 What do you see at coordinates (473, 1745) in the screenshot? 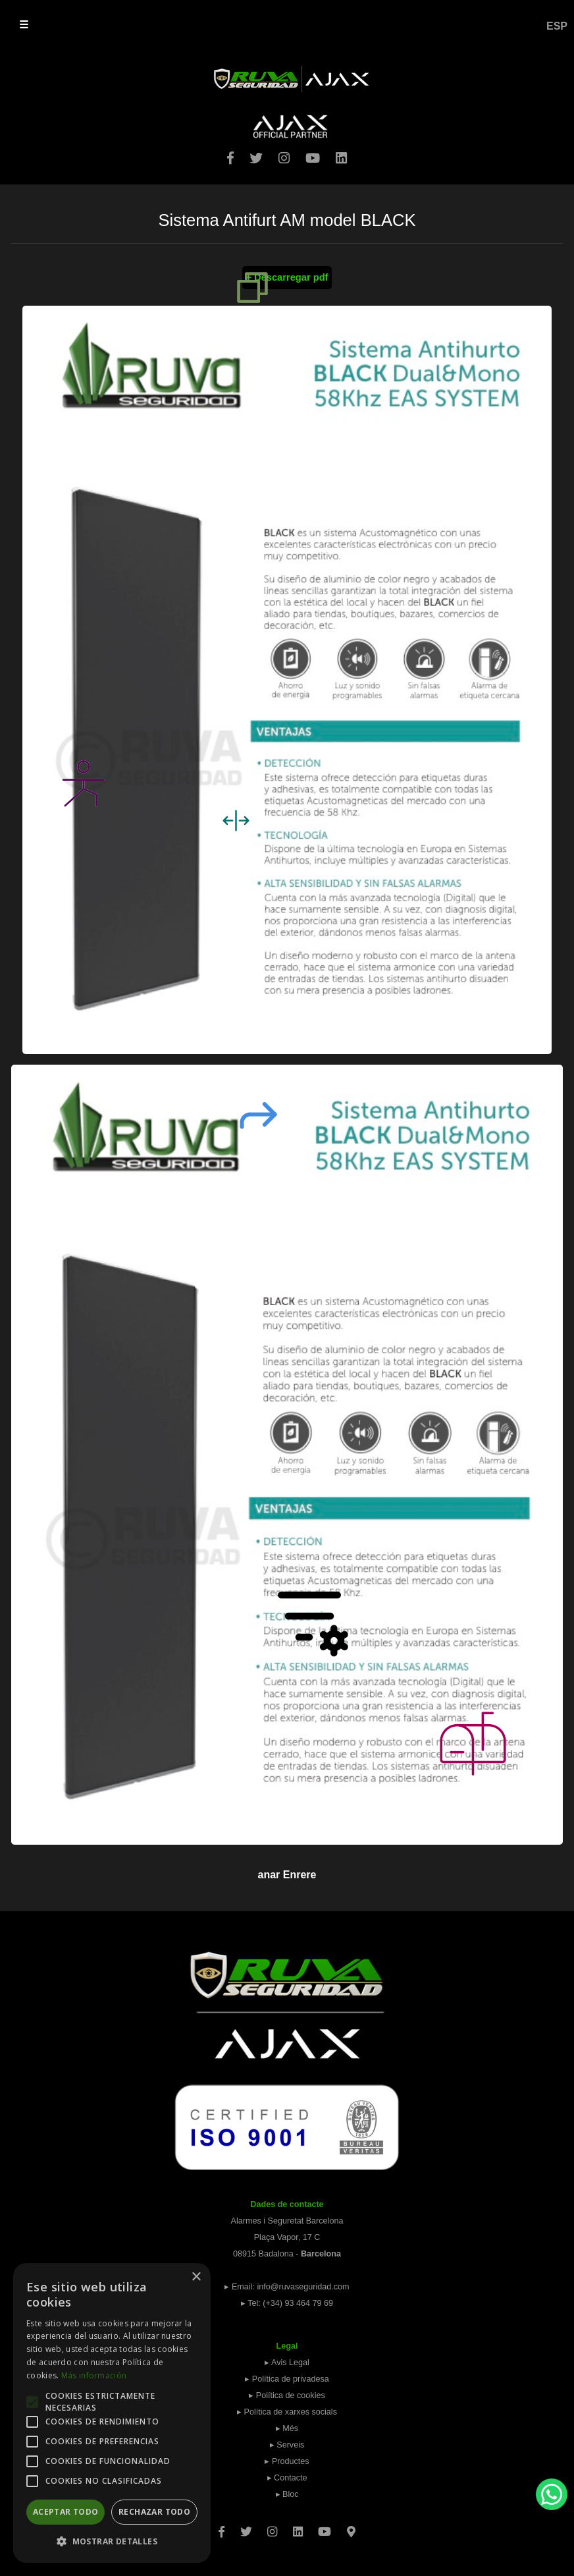
I see `access your mailbox or inbox` at bounding box center [473, 1745].